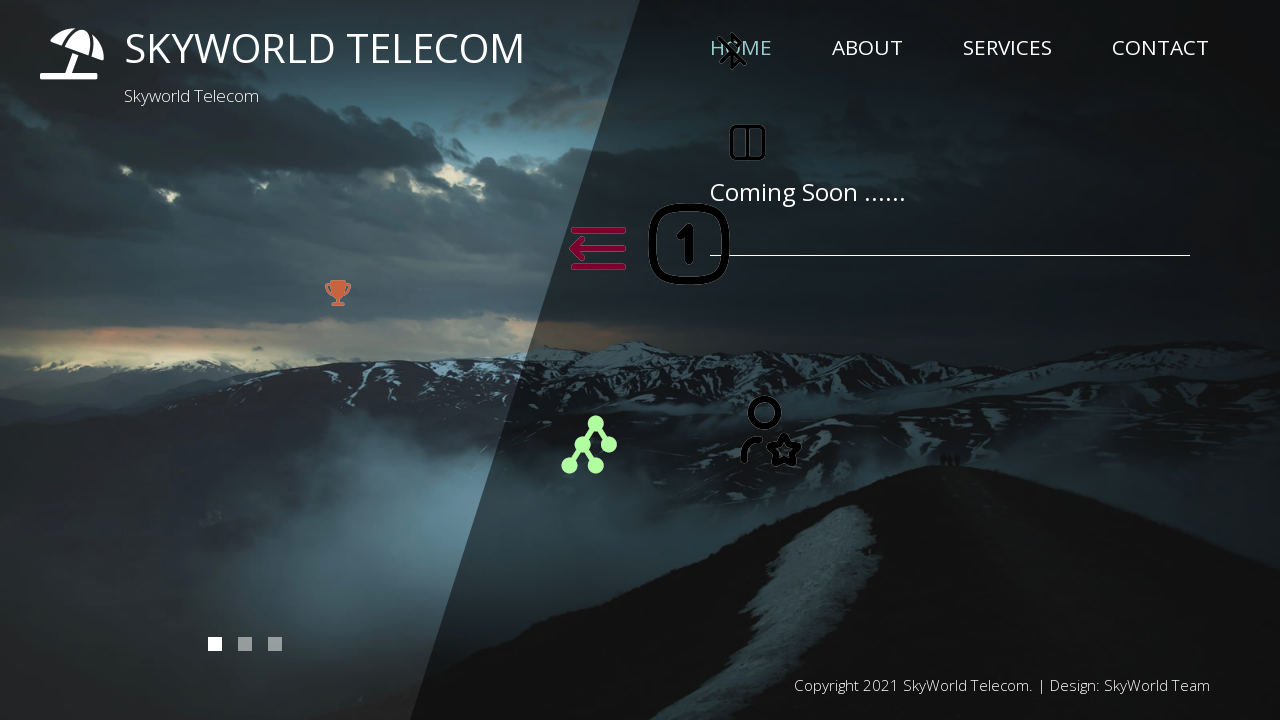 The height and width of the screenshot is (720, 1280). What do you see at coordinates (689, 244) in the screenshot?
I see `indicates the first item or step in a sequence` at bounding box center [689, 244].